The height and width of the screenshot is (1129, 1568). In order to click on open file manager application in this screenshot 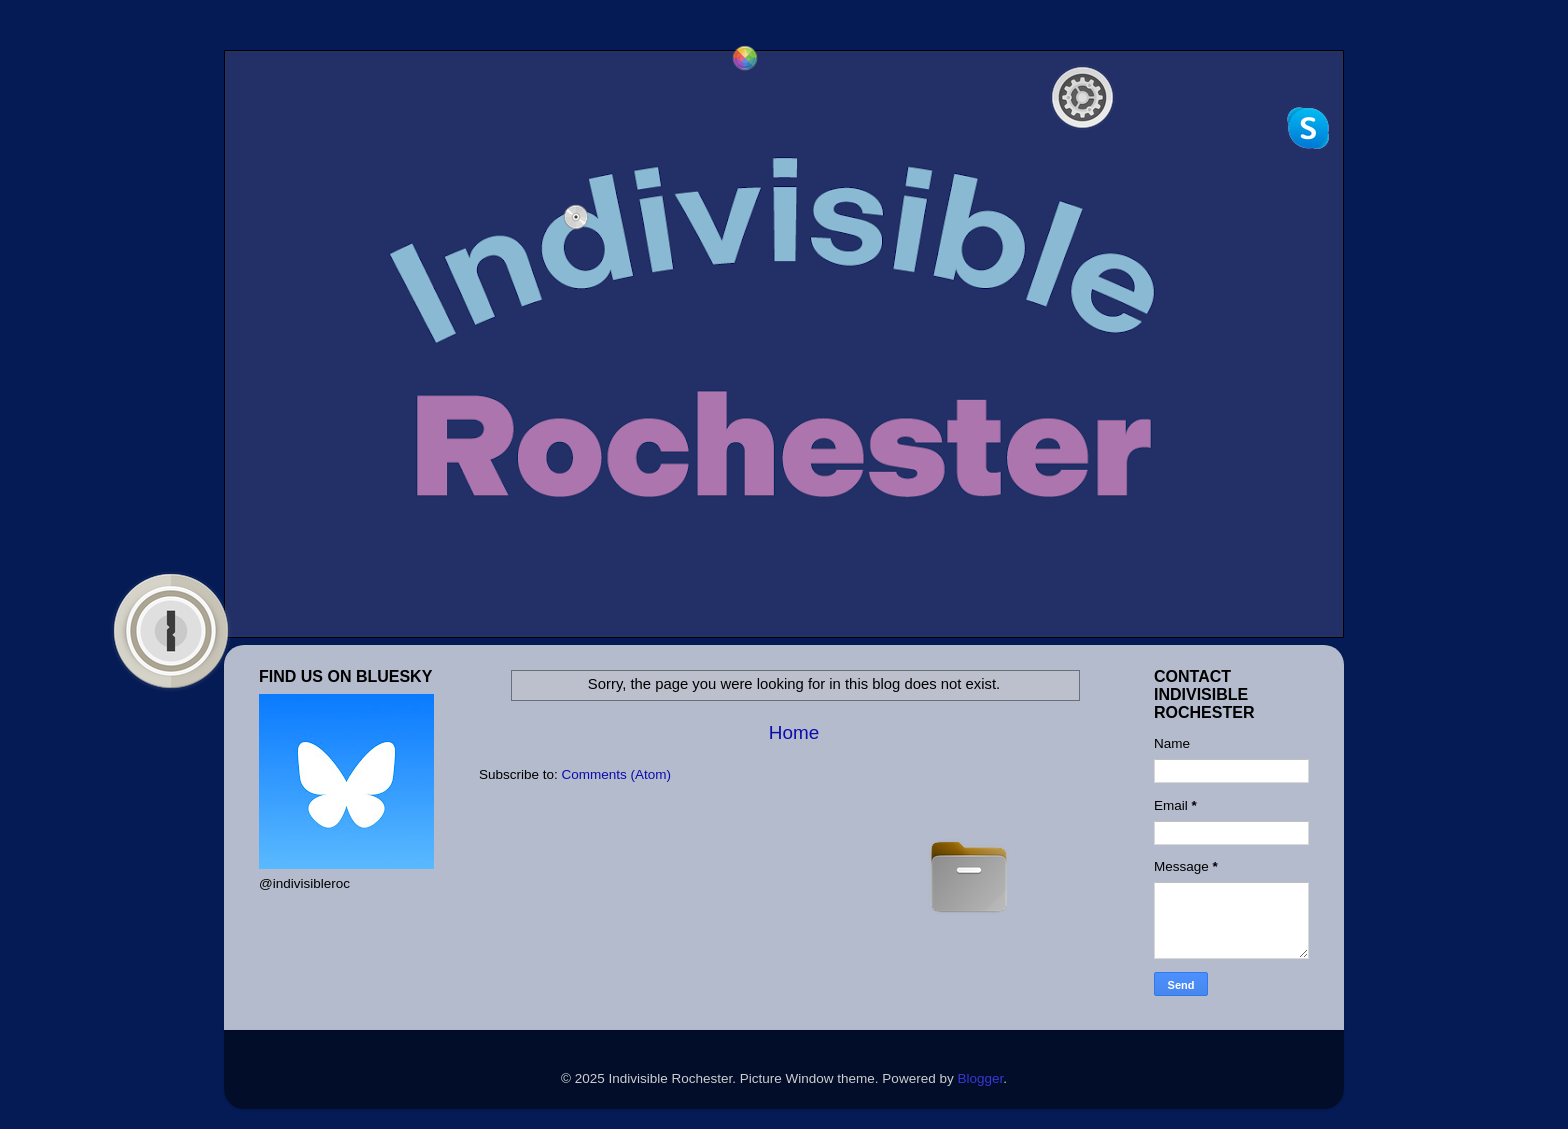, I will do `click(969, 877)`.